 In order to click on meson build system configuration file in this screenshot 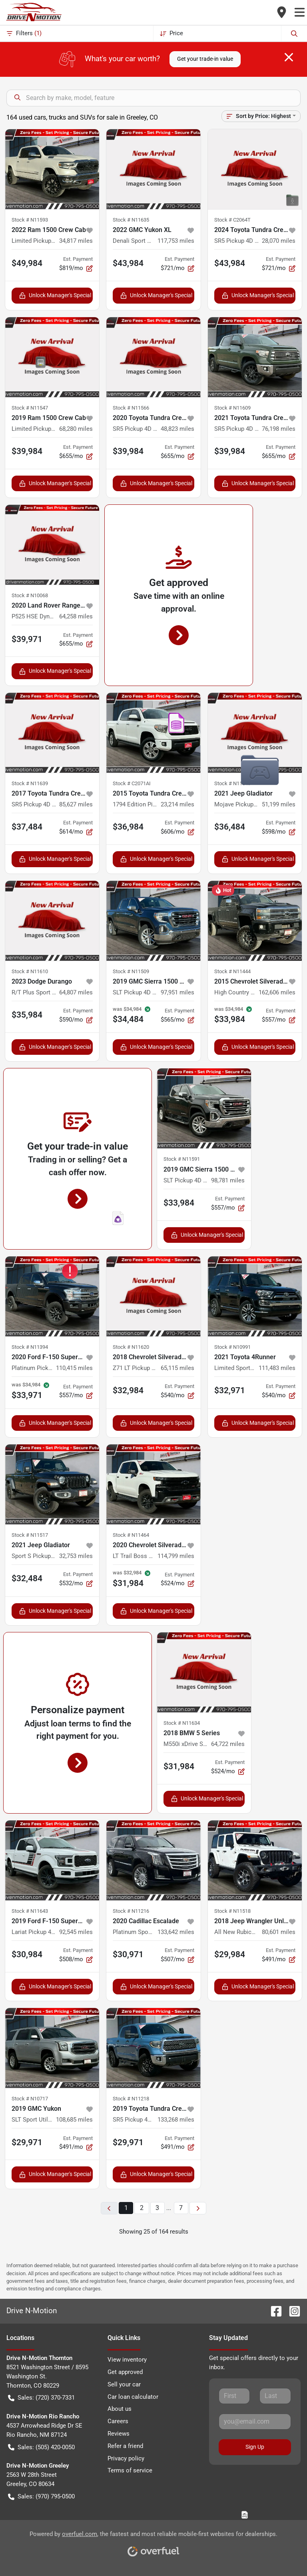, I will do `click(118, 1218)`.